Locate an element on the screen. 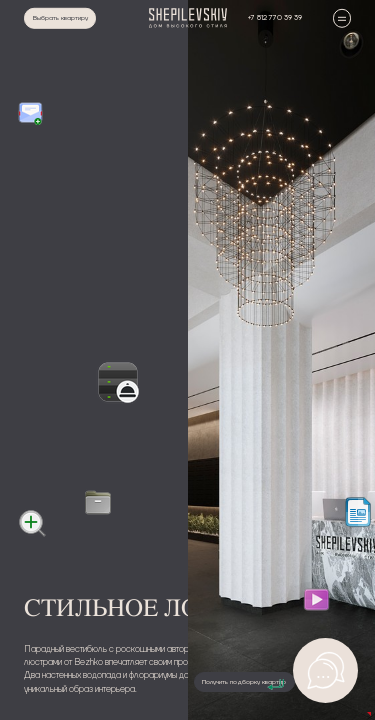  open a libreoffice writer document is located at coordinates (358, 512).